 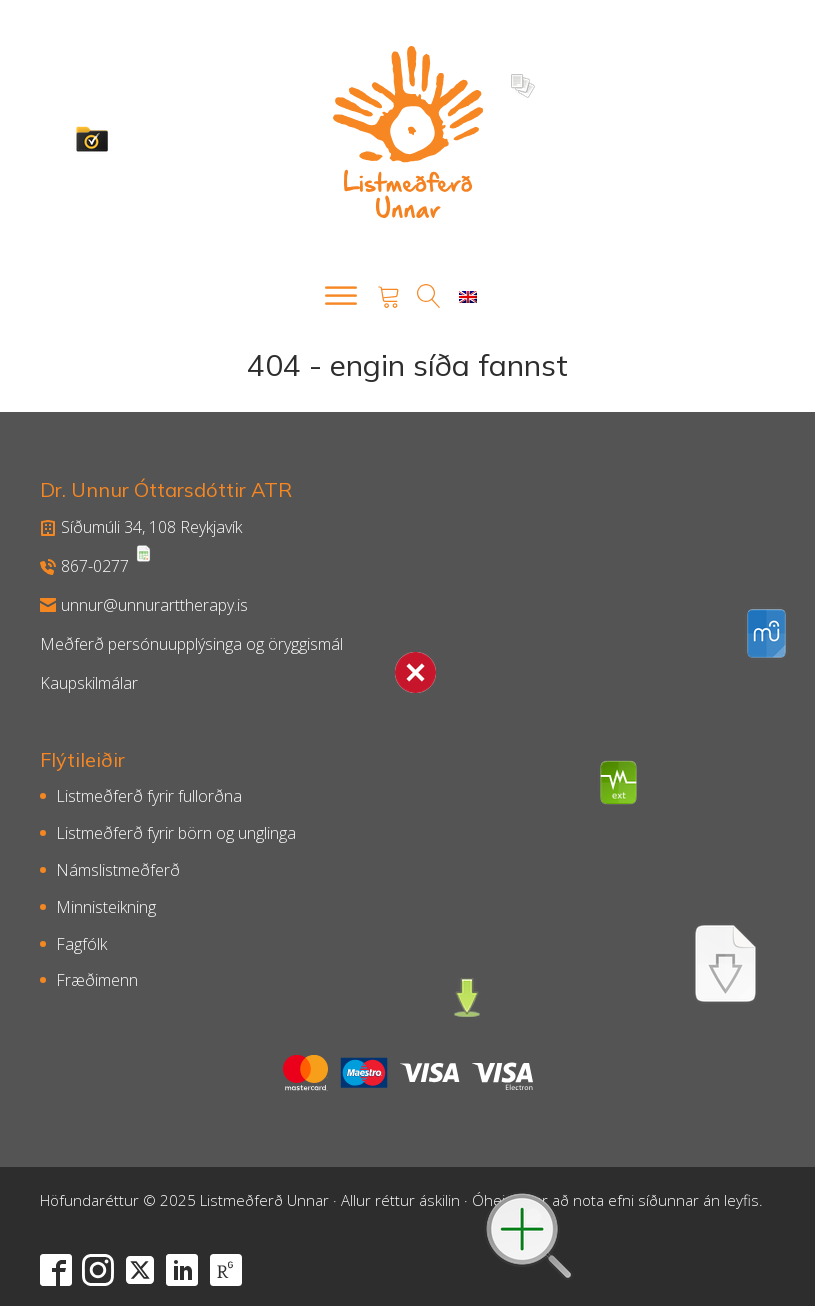 I want to click on save the current file or document, so click(x=467, y=998).